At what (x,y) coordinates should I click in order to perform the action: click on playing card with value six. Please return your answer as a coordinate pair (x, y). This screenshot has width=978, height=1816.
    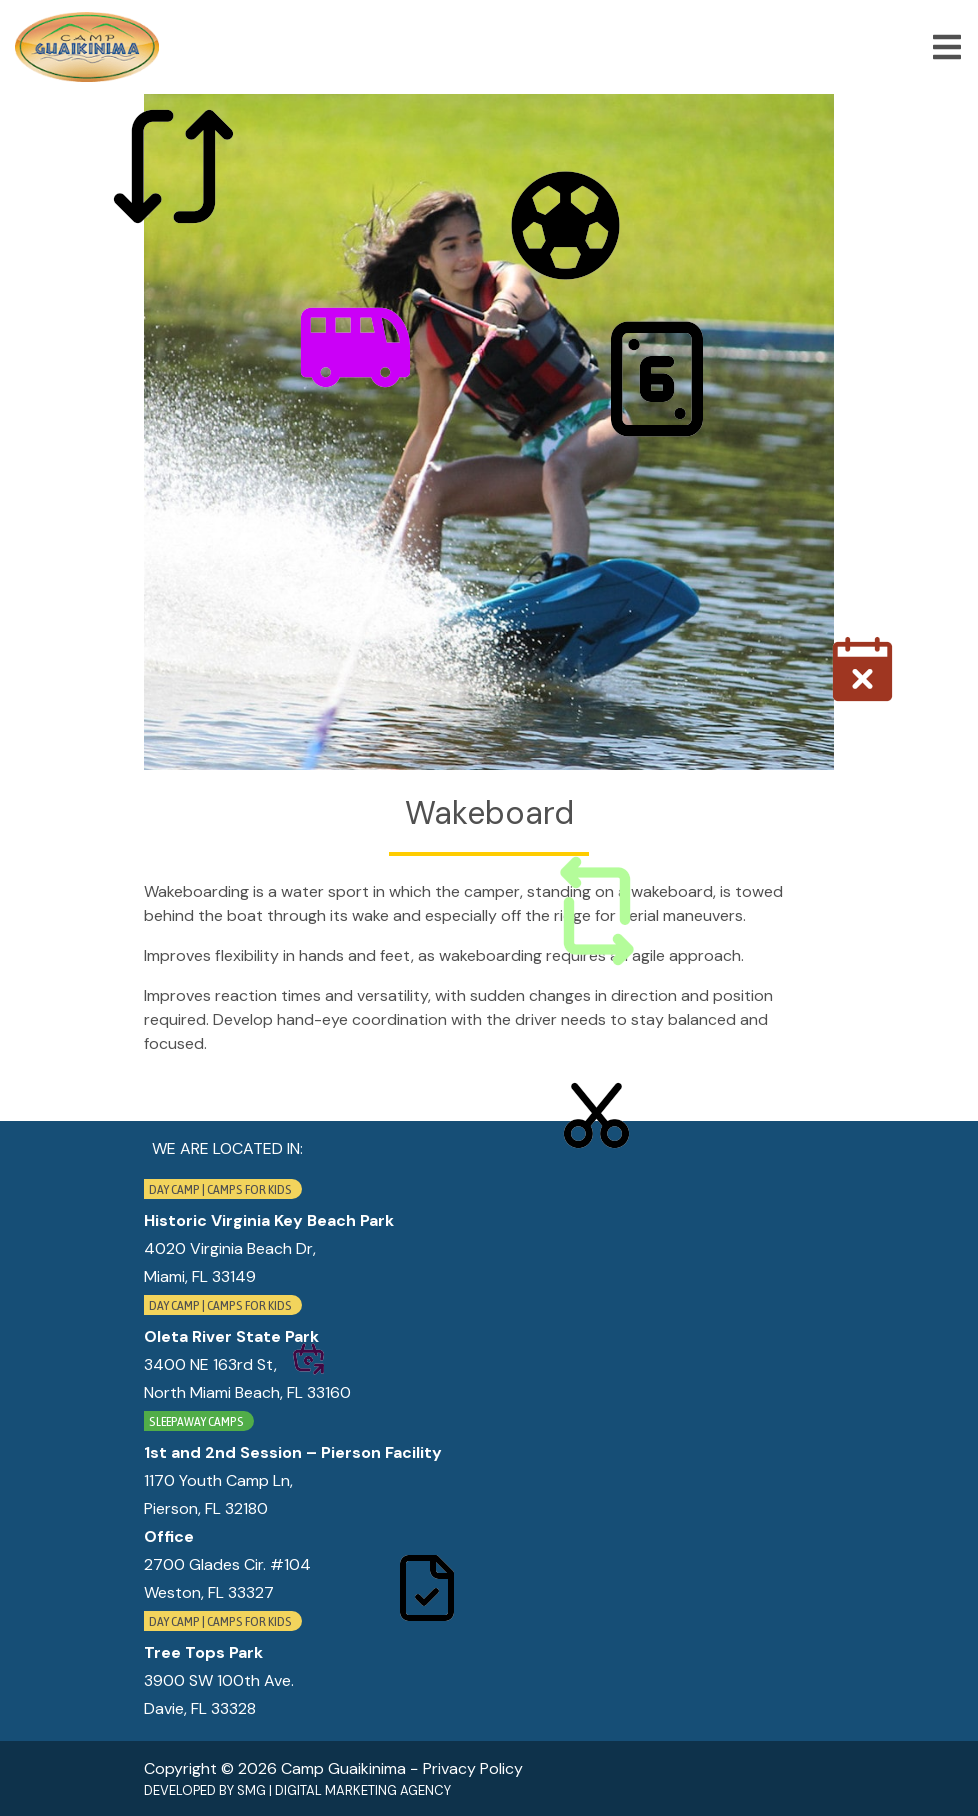
    Looking at the image, I should click on (657, 379).